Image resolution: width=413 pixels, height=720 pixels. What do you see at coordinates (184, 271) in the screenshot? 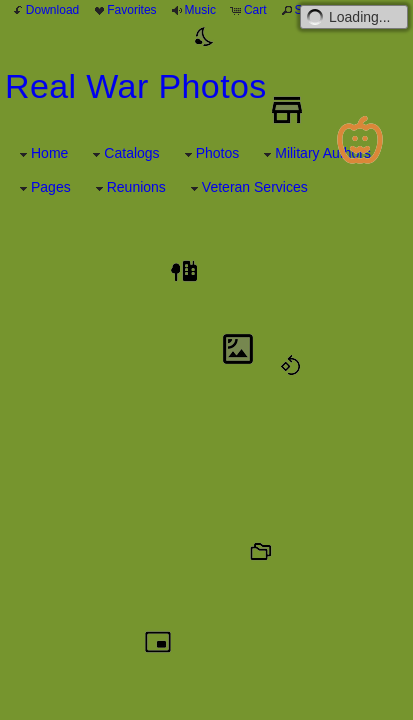
I see `view urban green spaces or parks` at bounding box center [184, 271].